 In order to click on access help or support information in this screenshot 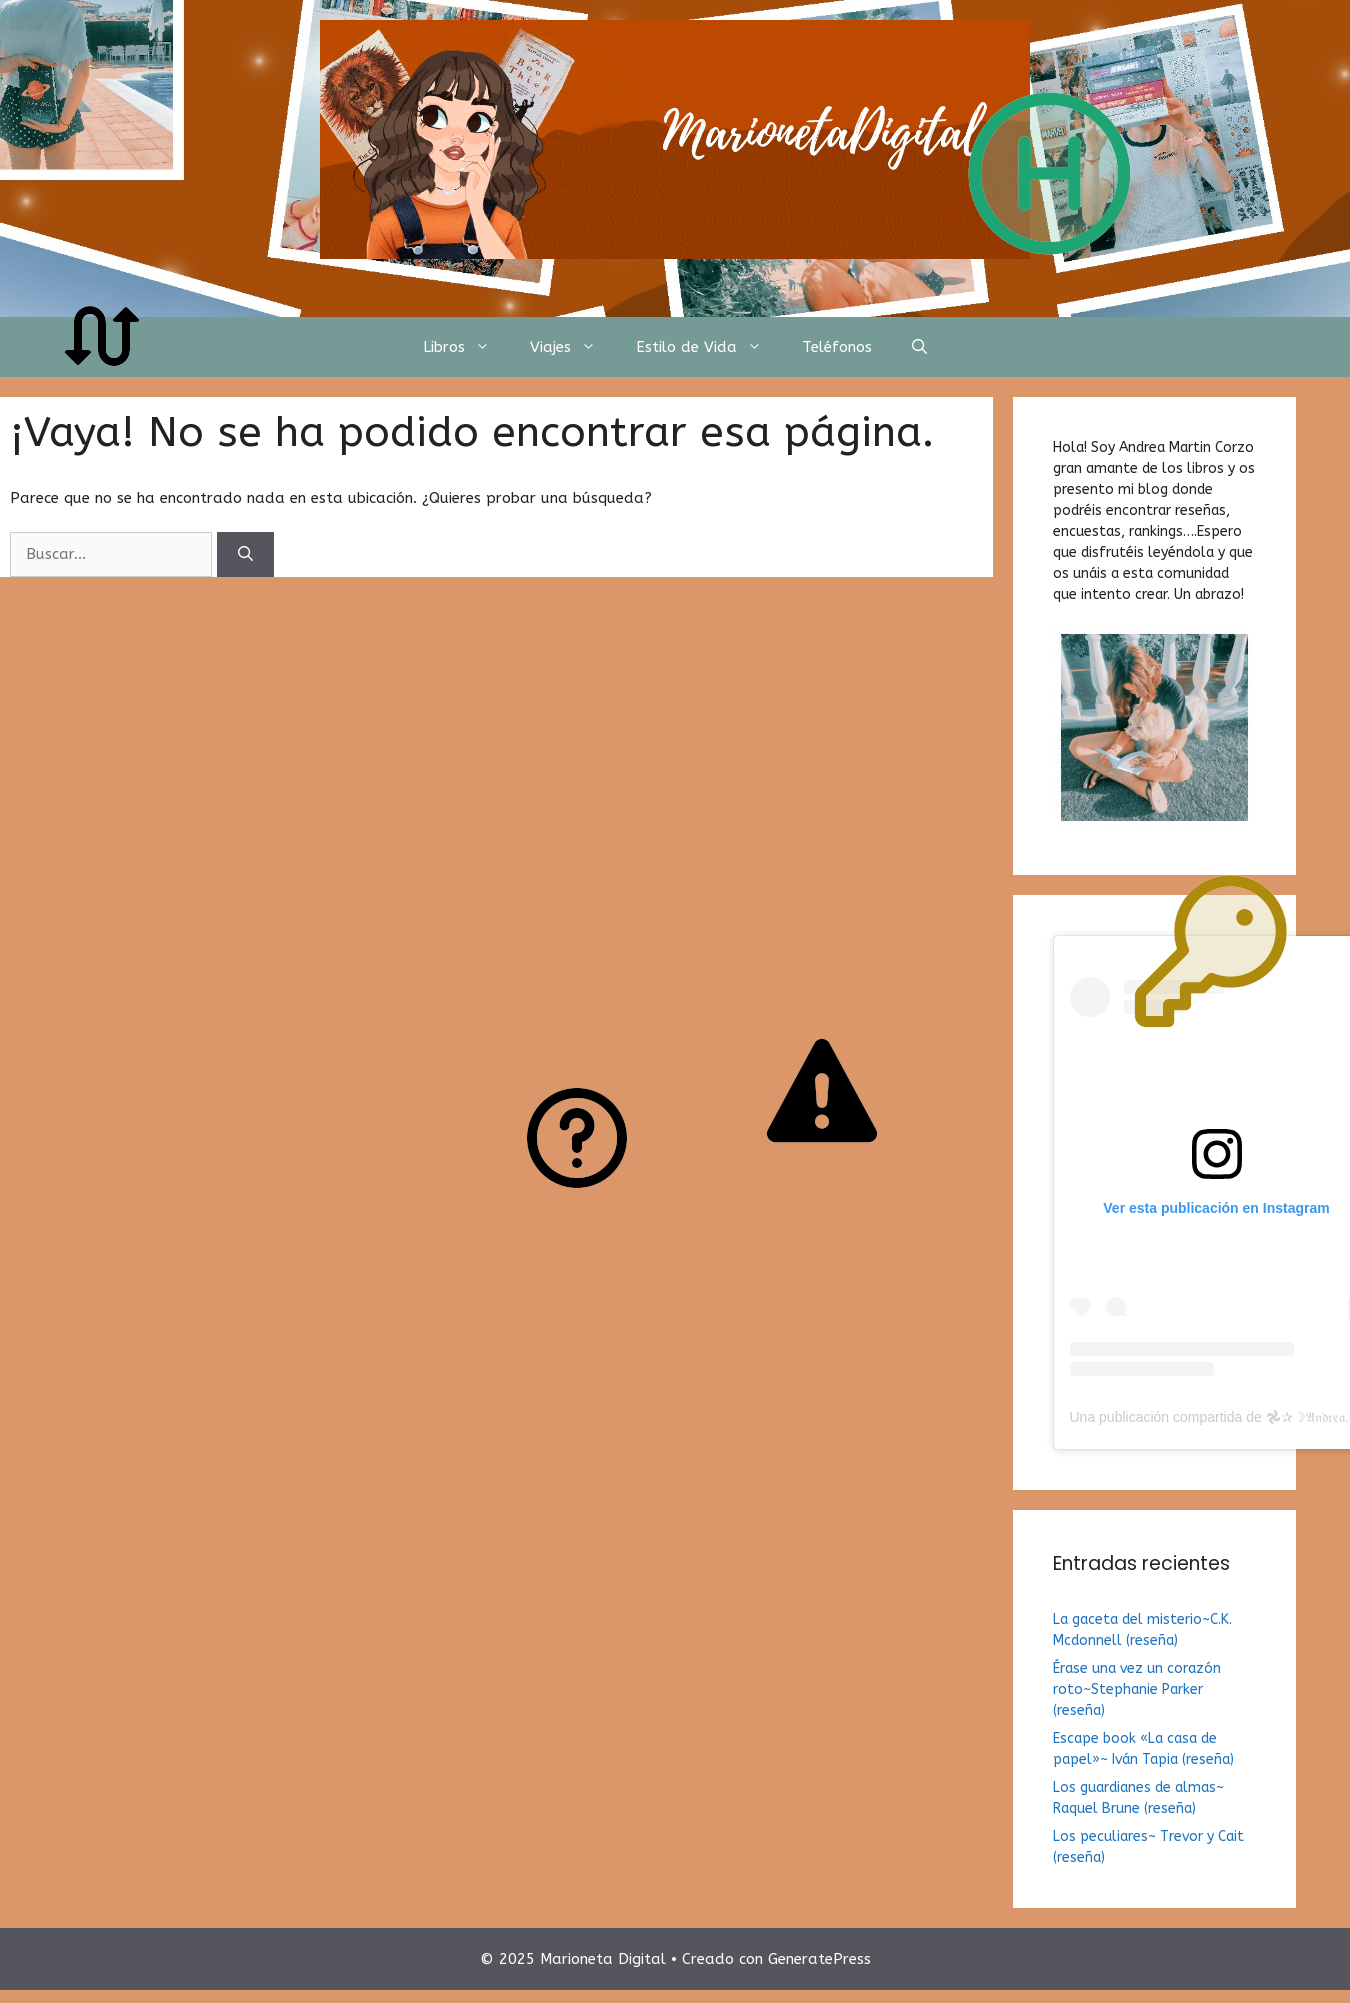, I will do `click(577, 1138)`.